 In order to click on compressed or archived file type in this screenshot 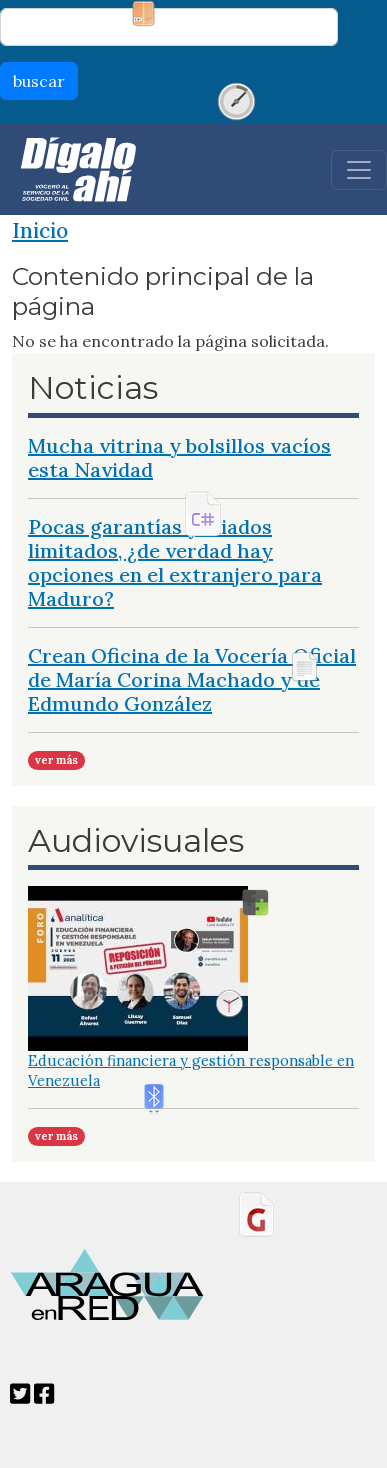, I will do `click(143, 13)`.